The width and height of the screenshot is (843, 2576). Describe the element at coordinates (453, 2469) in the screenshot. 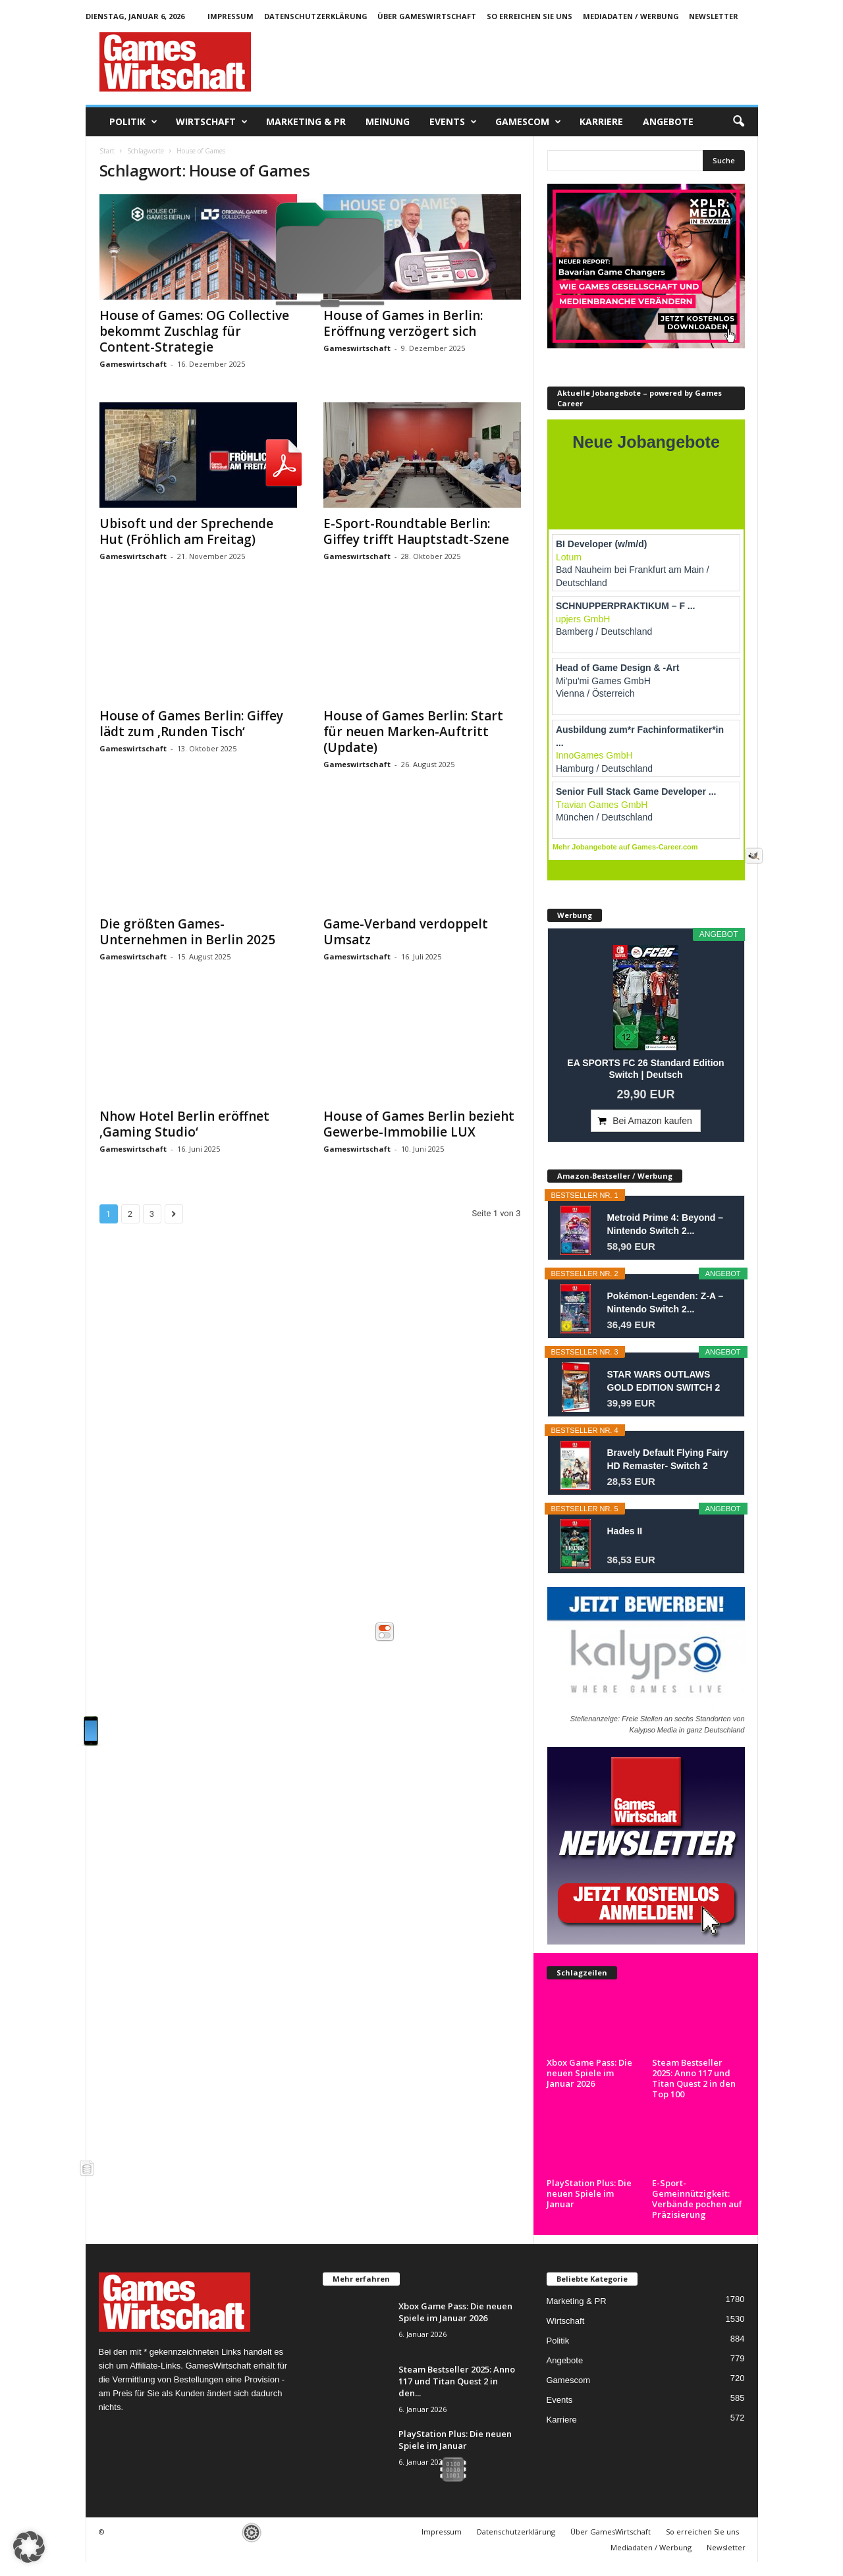

I see `firmware file type indicator` at that location.